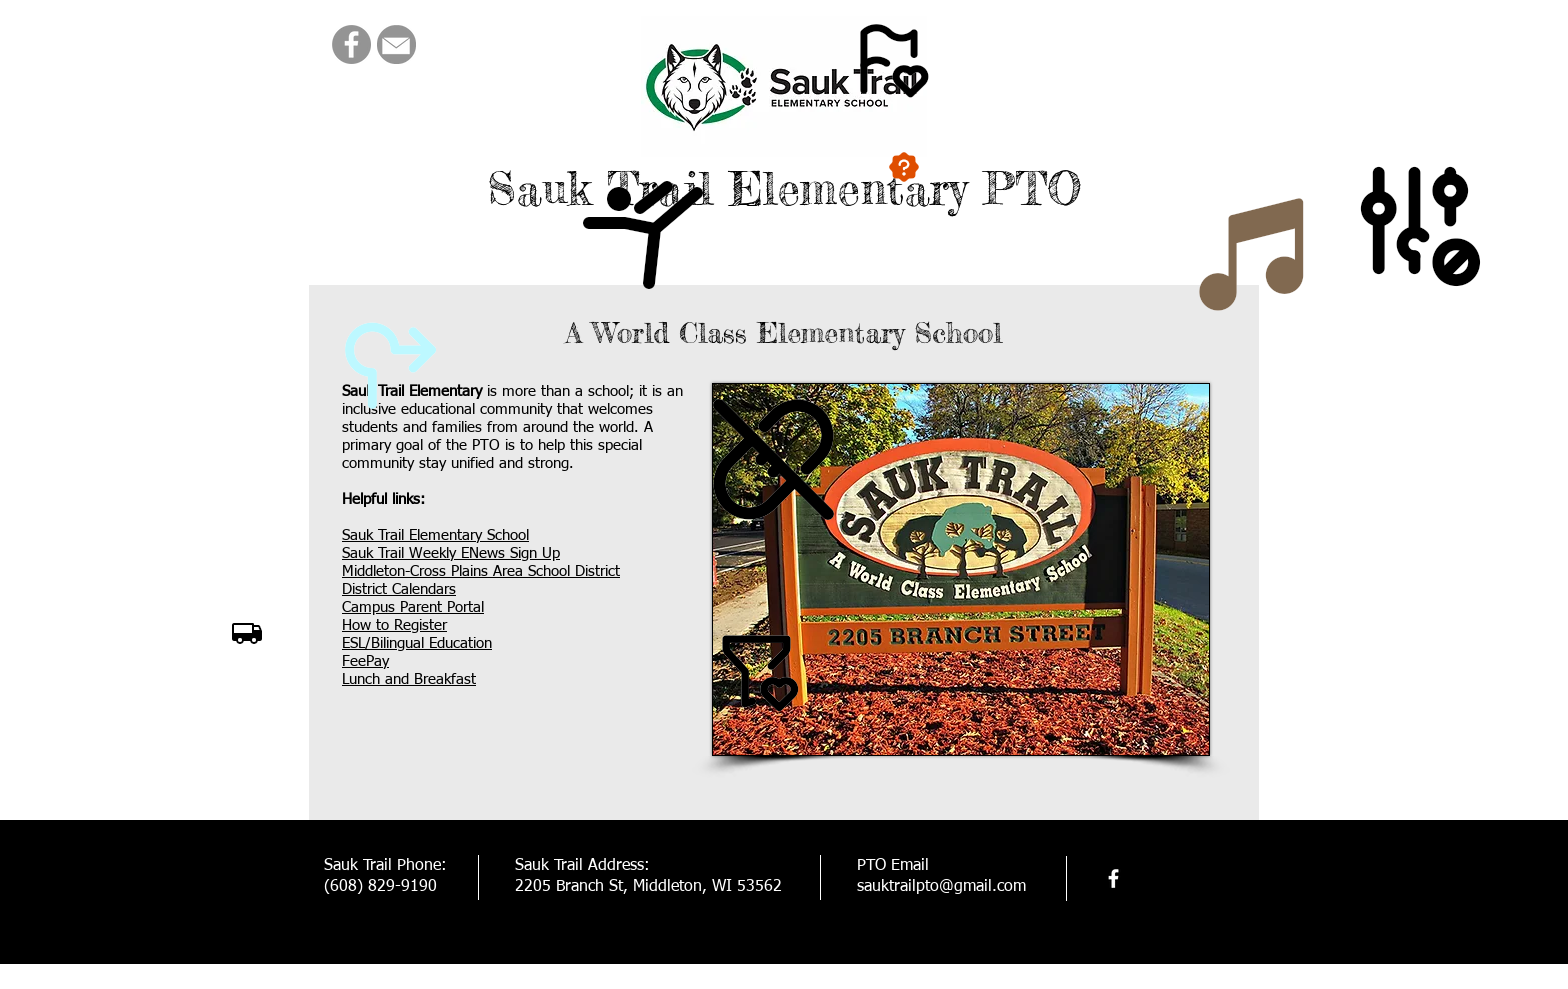 Image resolution: width=1568 pixels, height=989 pixels. What do you see at coordinates (390, 363) in the screenshot?
I see `take the roundabout exit to the right` at bounding box center [390, 363].